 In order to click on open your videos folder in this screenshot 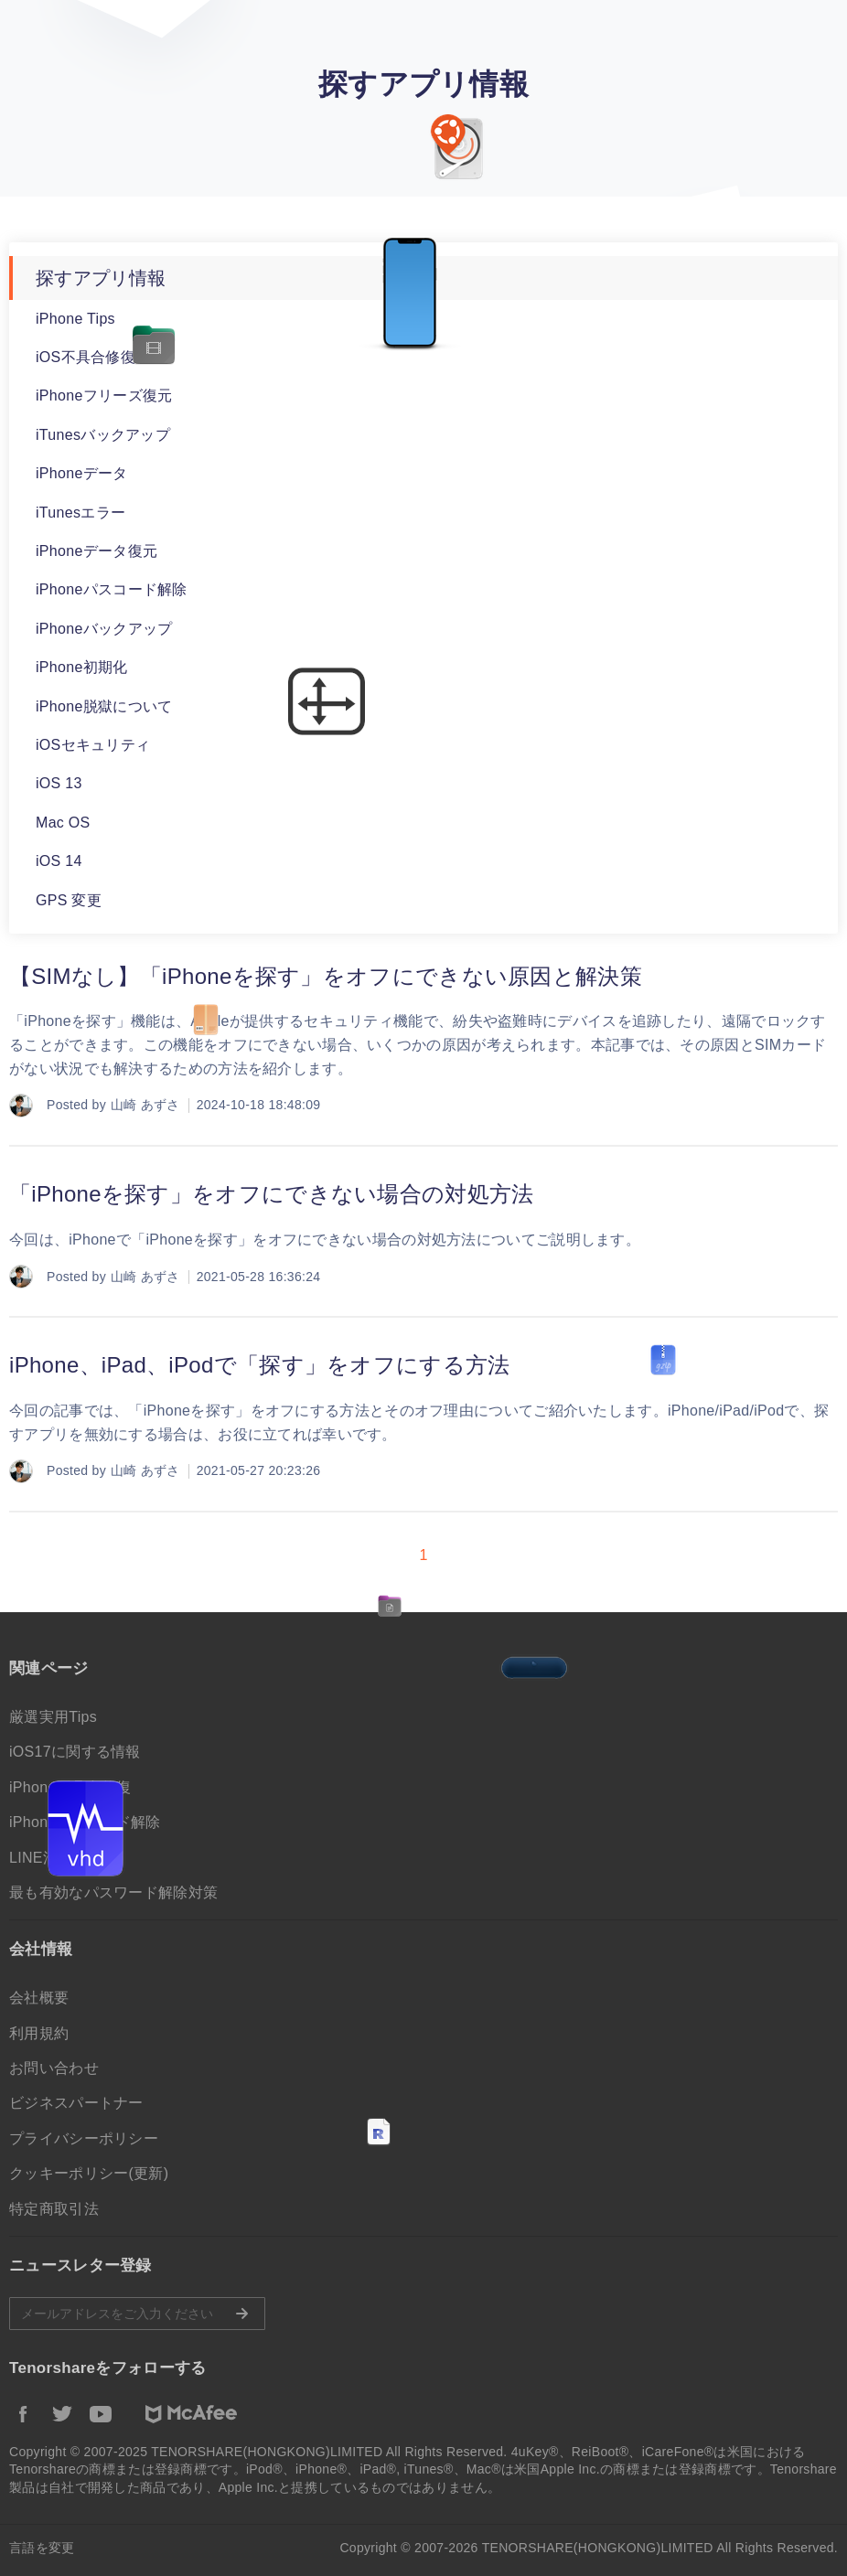, I will do `click(154, 345)`.